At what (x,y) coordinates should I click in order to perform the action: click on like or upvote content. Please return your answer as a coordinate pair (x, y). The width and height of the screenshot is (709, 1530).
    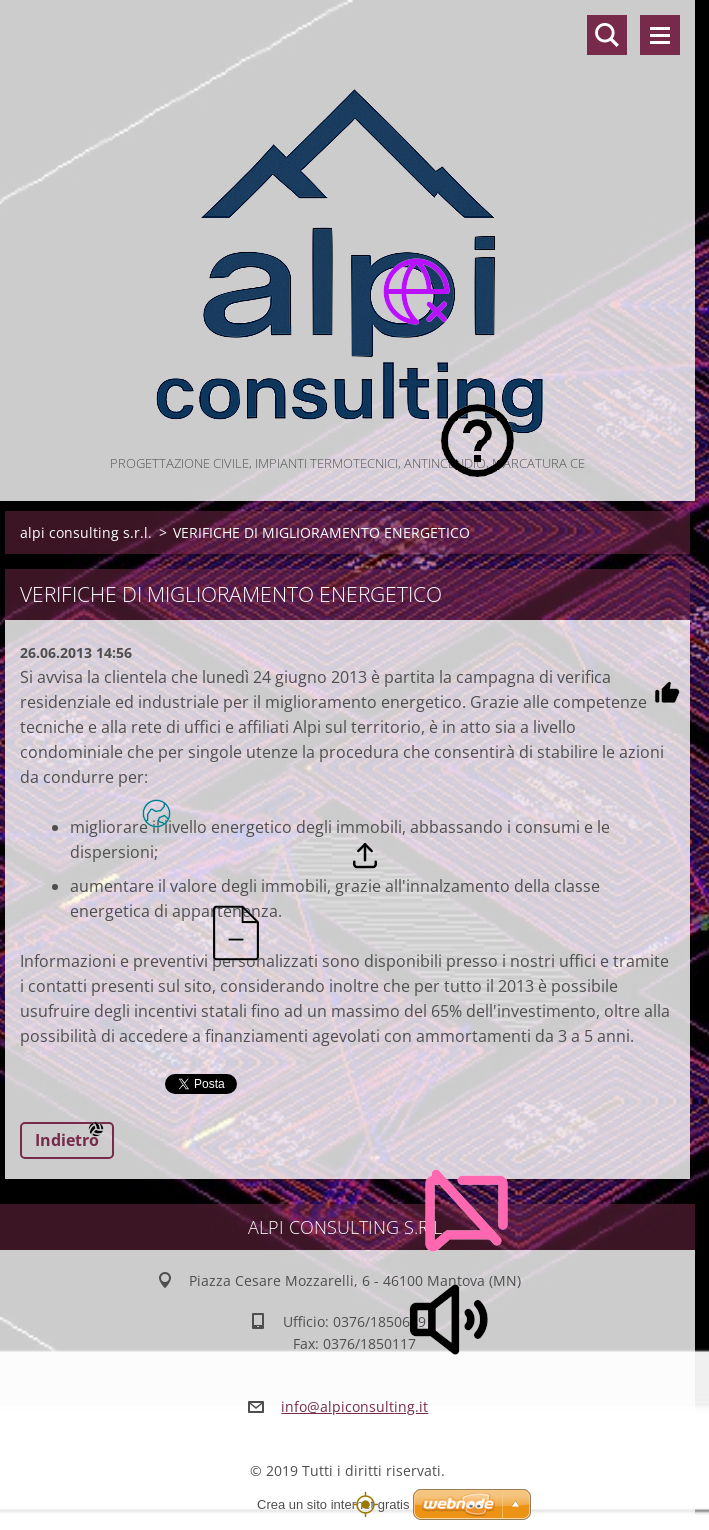
    Looking at the image, I should click on (667, 693).